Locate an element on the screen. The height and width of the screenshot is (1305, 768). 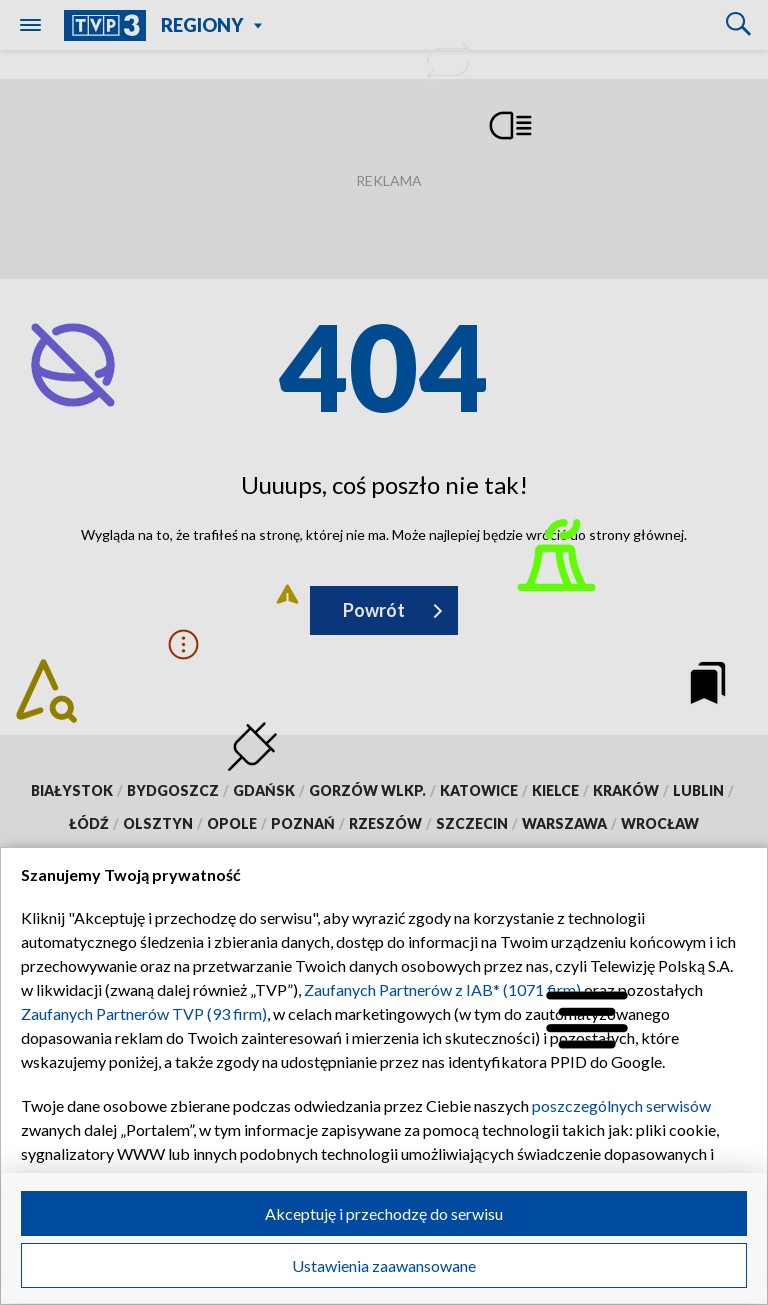
toggle vehicle headlights on/off is located at coordinates (510, 125).